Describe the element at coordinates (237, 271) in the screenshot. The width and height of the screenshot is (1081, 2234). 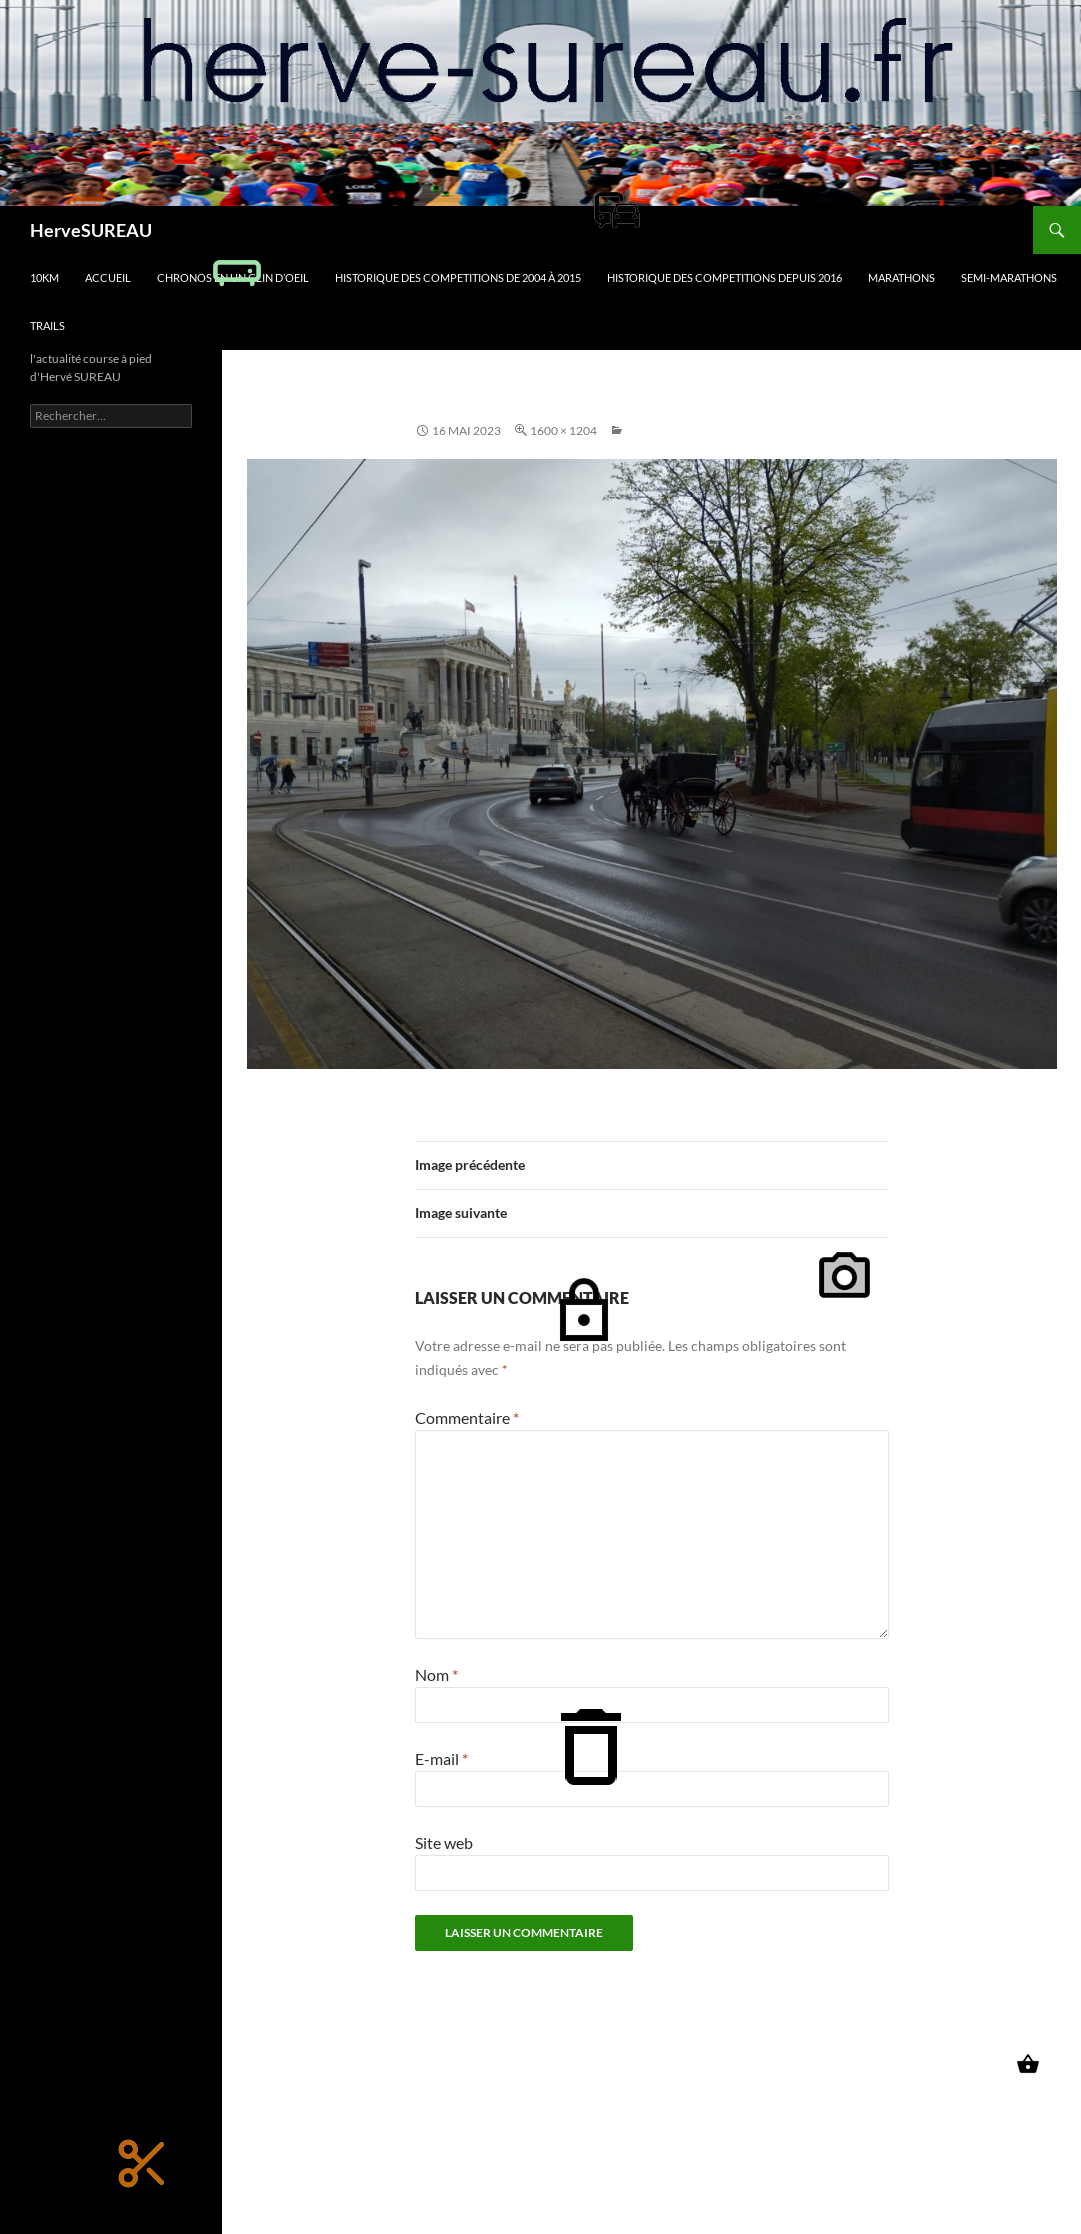
I see `access radio or audio receiver settings` at that location.